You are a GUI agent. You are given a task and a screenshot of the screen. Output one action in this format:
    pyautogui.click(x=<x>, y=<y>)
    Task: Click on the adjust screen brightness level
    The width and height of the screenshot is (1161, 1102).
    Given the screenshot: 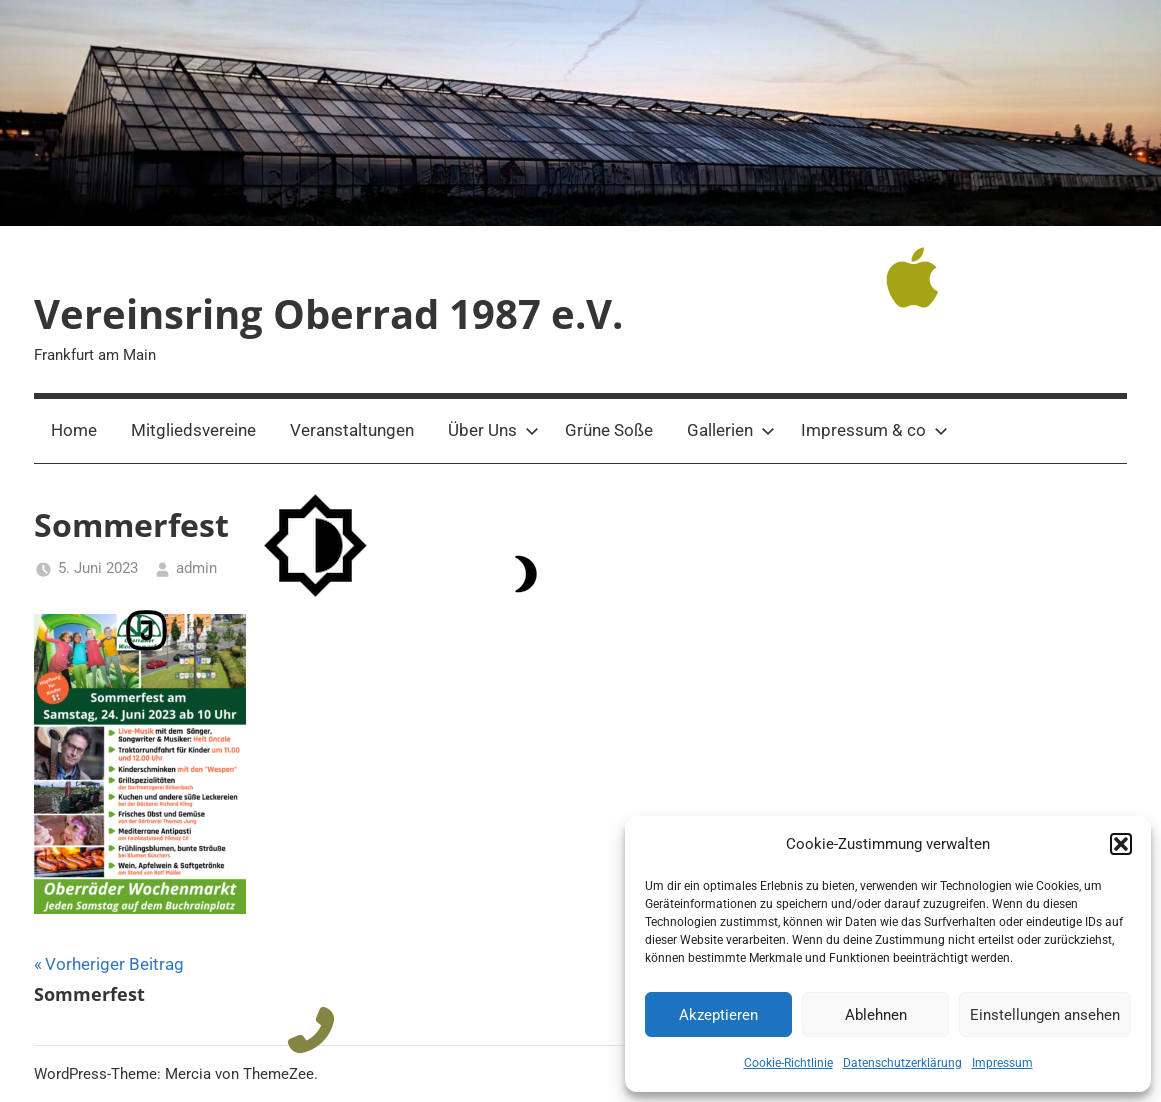 What is the action you would take?
    pyautogui.click(x=315, y=545)
    